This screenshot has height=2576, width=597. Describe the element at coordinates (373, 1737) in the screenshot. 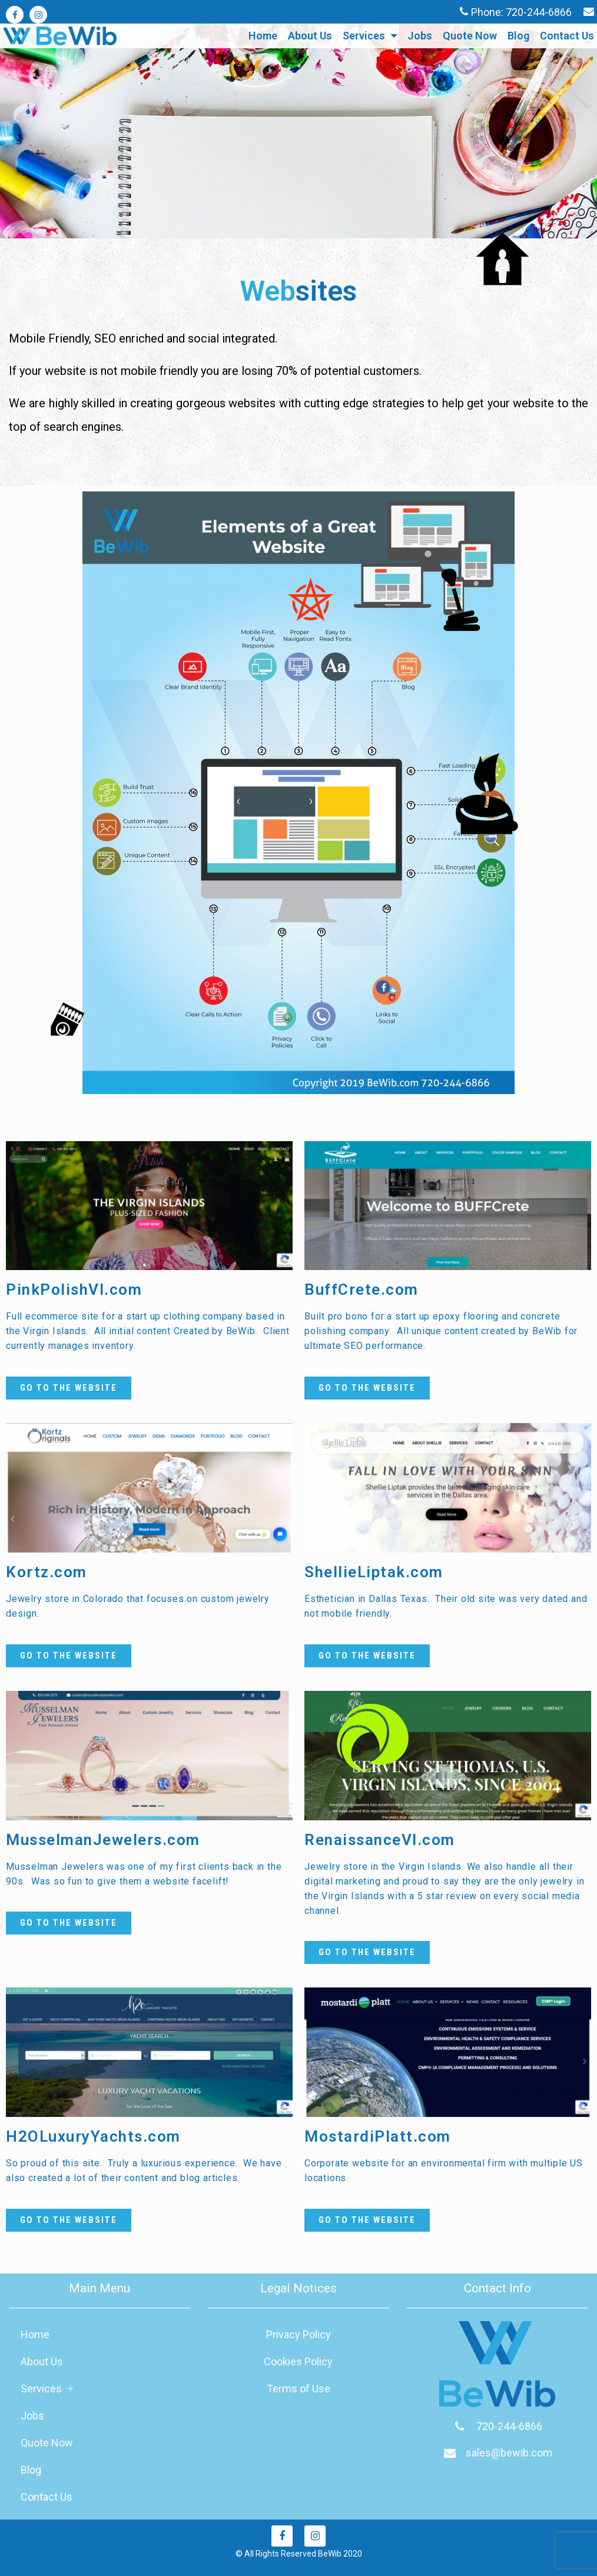

I see `indicates cloud sync or data synchronization in progress` at that location.